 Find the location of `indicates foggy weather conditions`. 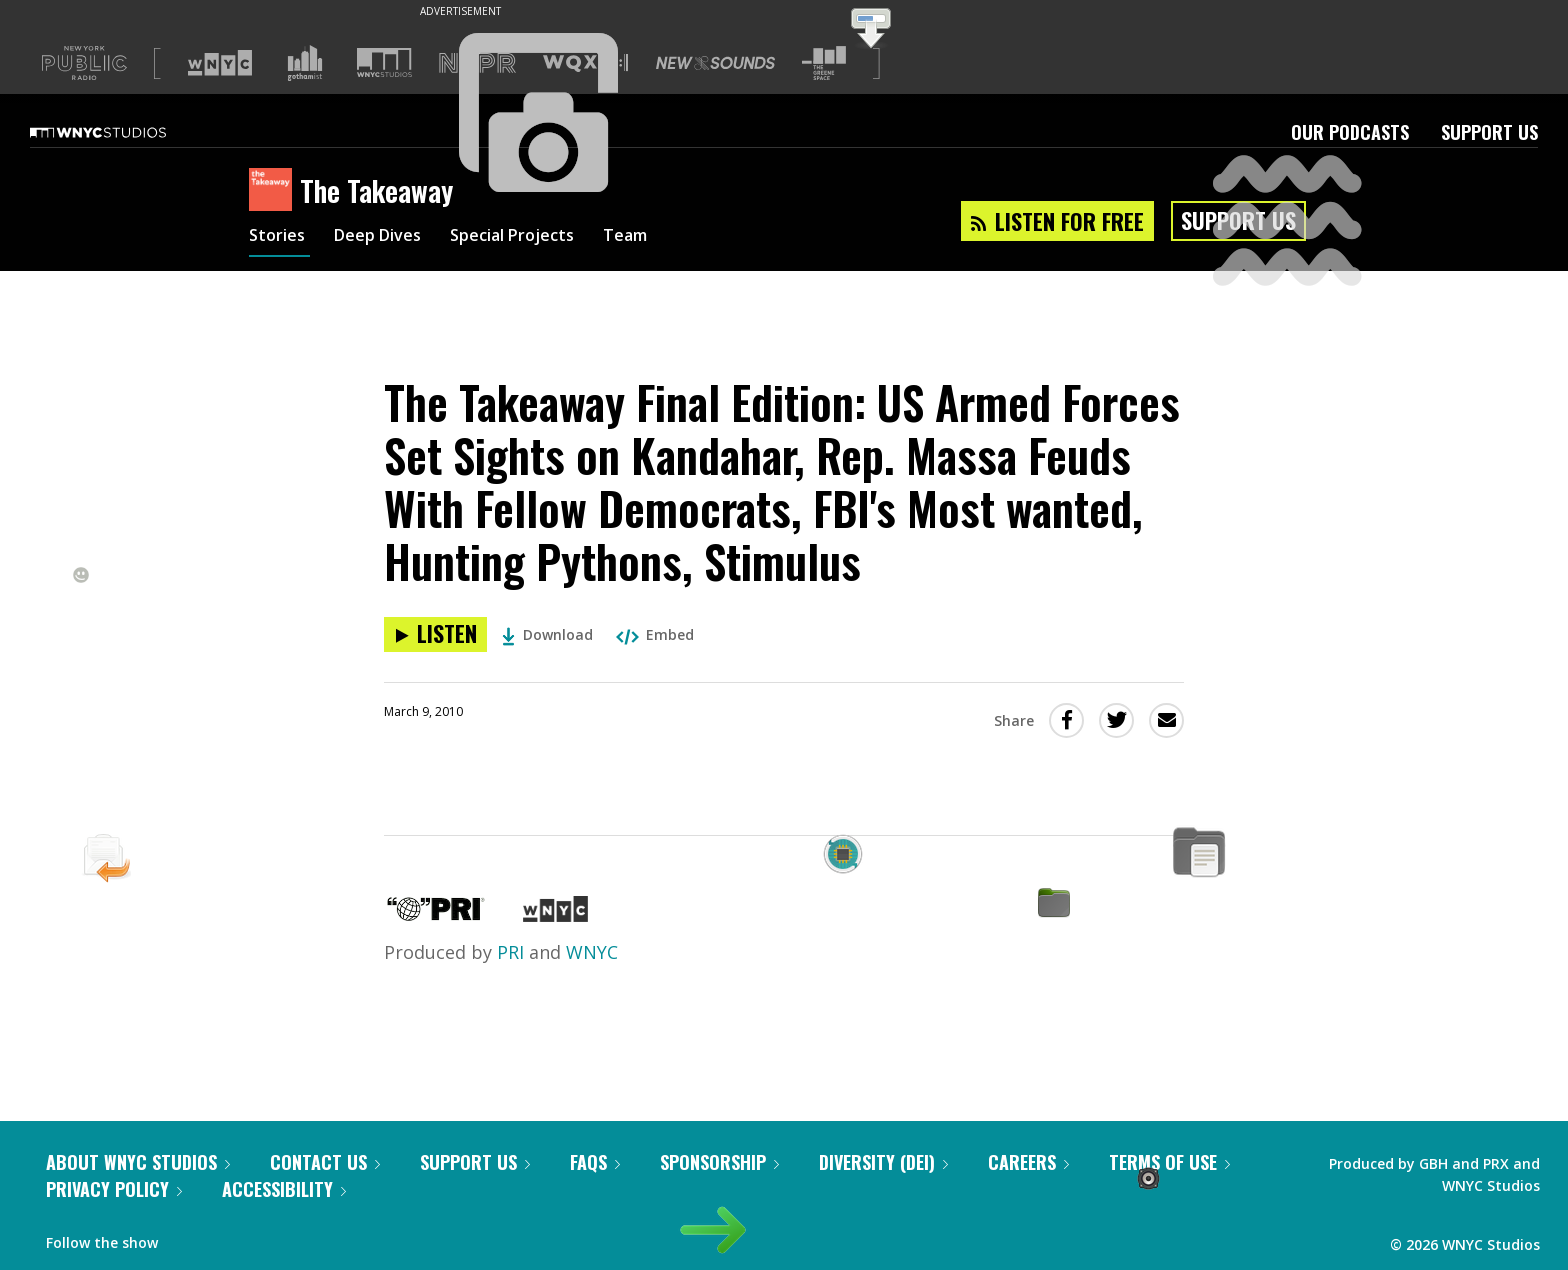

indicates foggy weather conditions is located at coordinates (1287, 220).